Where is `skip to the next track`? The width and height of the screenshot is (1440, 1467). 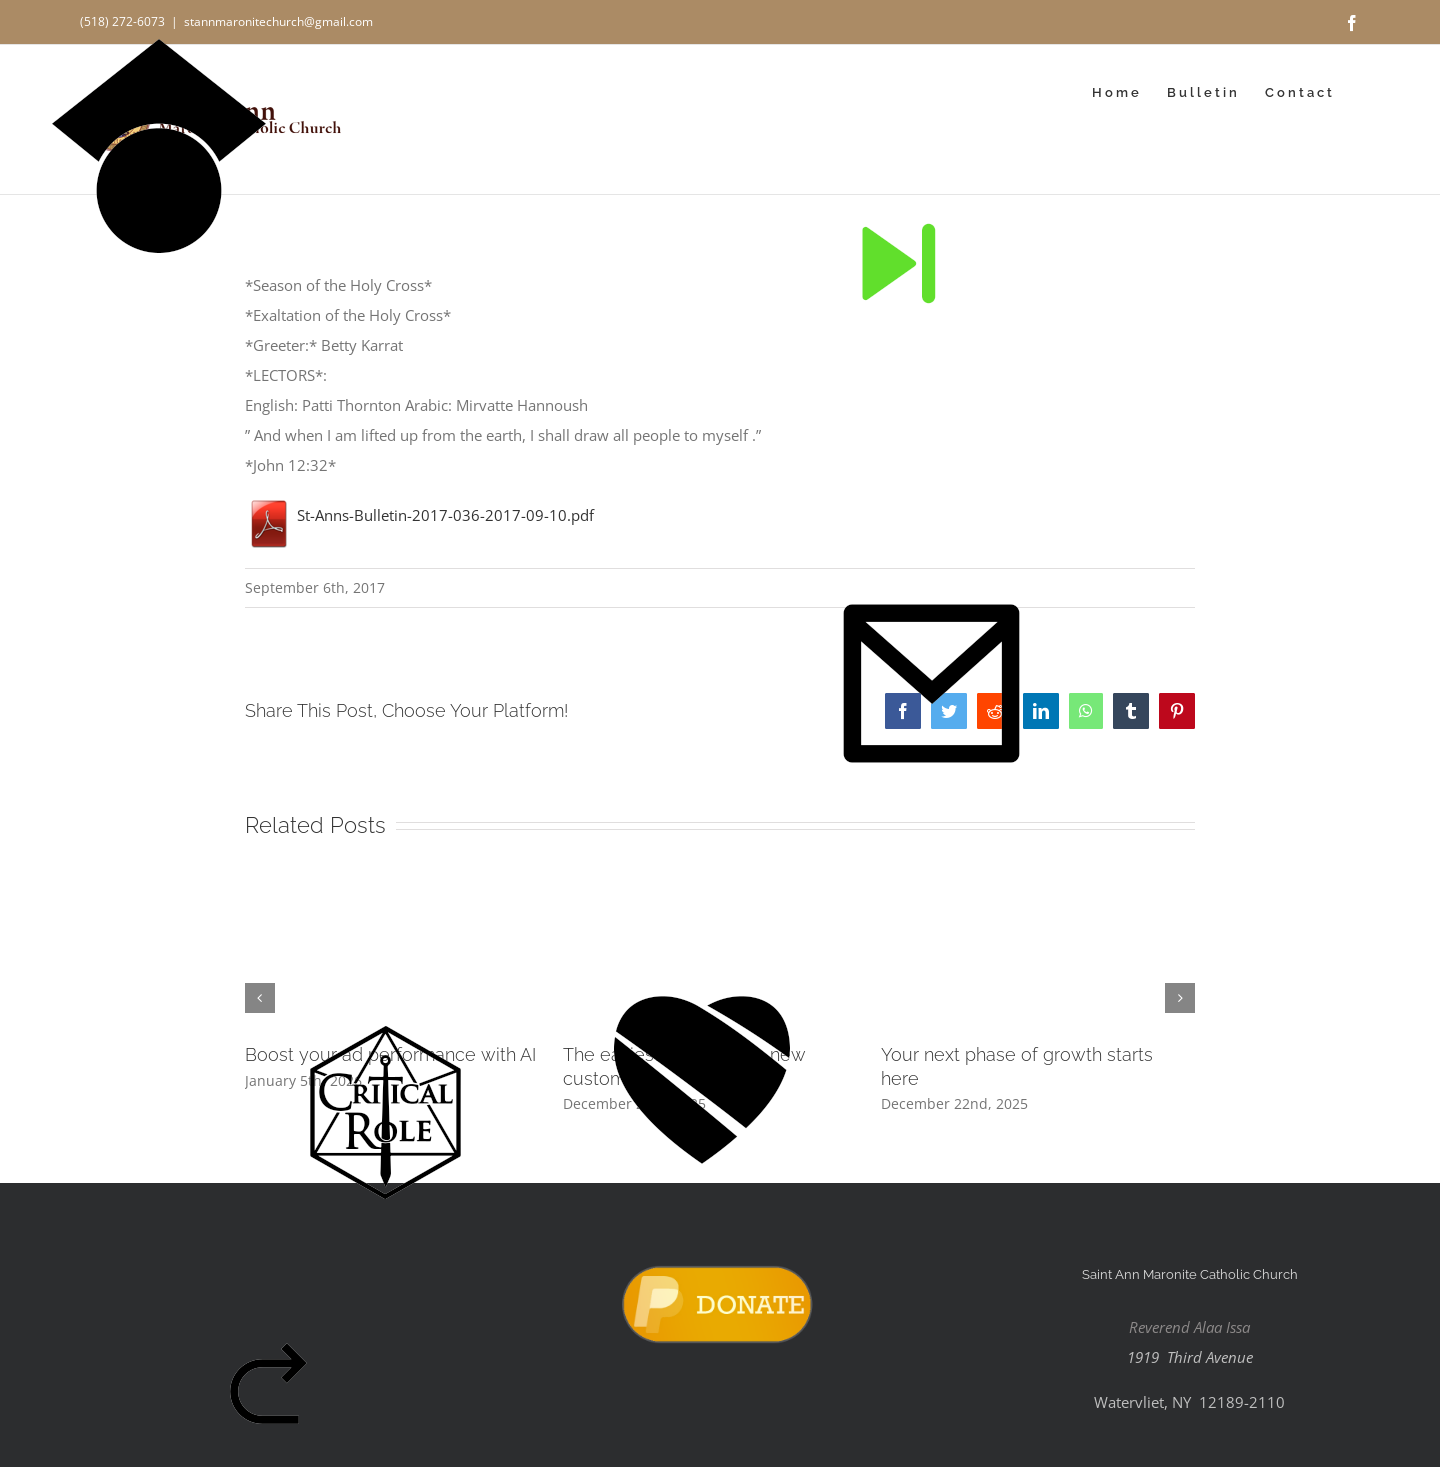 skip to the next track is located at coordinates (895, 263).